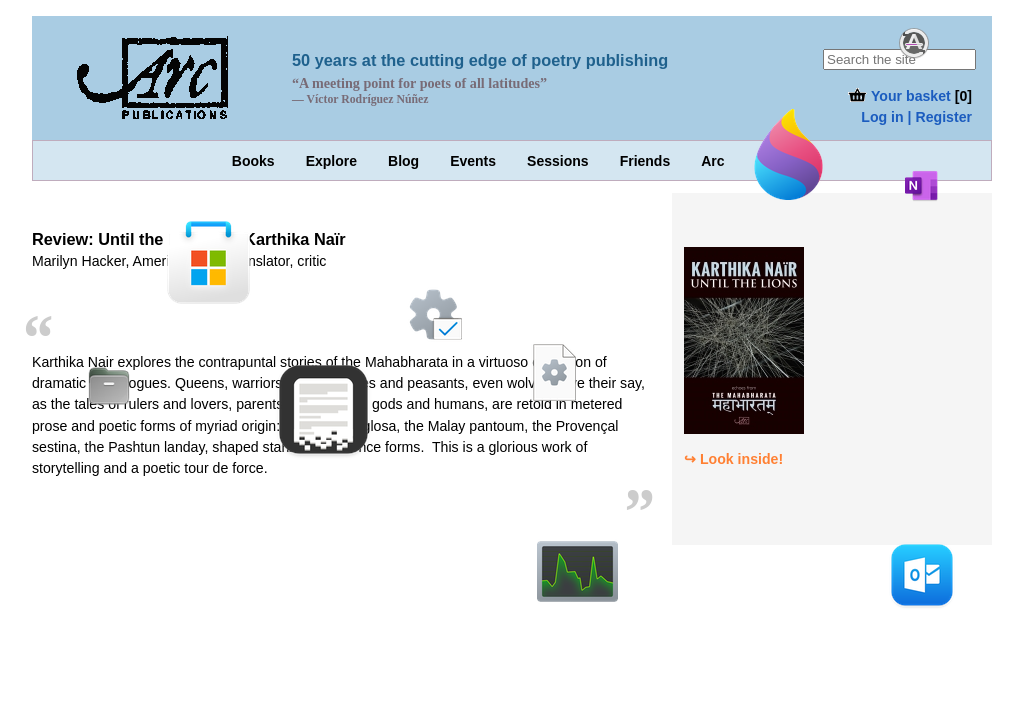 The width and height of the screenshot is (1024, 720). What do you see at coordinates (109, 386) in the screenshot?
I see `open the file manager` at bounding box center [109, 386].